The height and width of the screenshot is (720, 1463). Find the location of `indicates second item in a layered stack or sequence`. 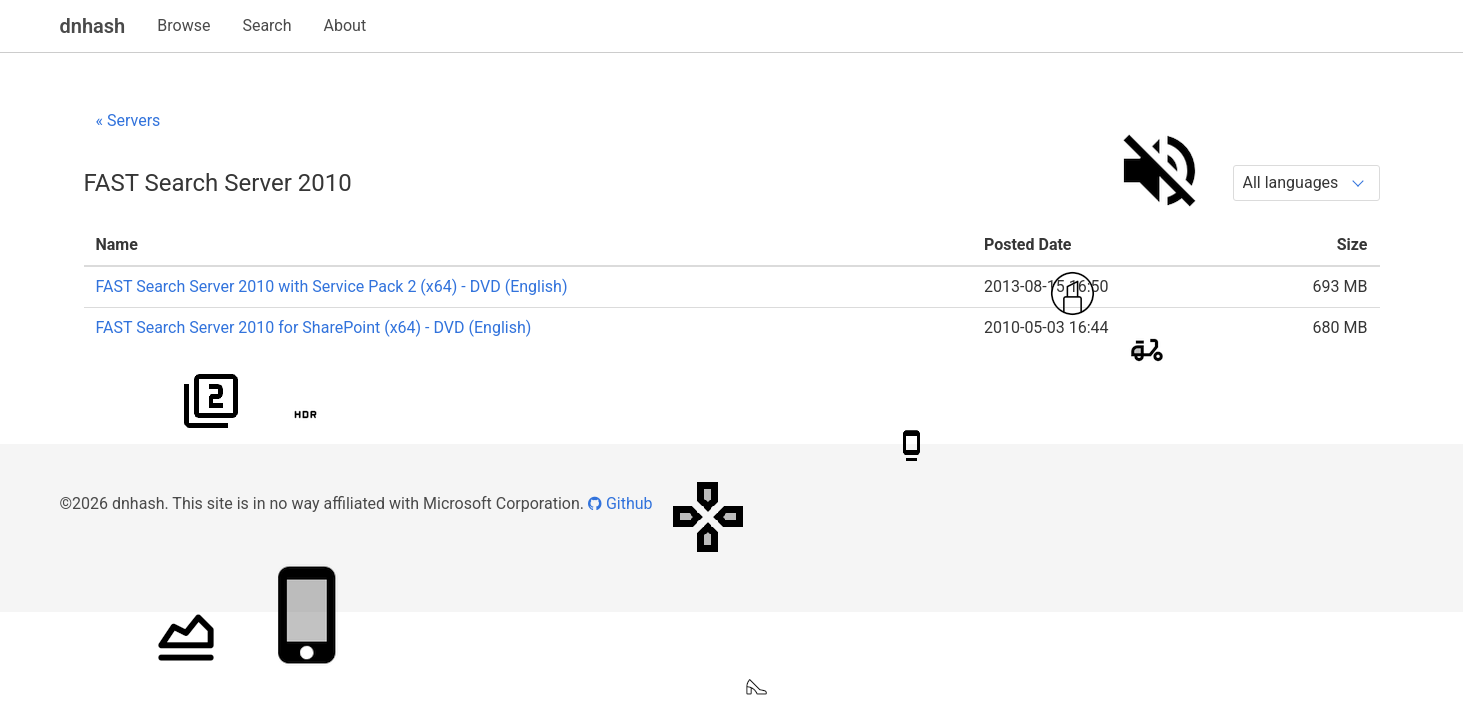

indicates second item in a layered stack or sequence is located at coordinates (211, 401).